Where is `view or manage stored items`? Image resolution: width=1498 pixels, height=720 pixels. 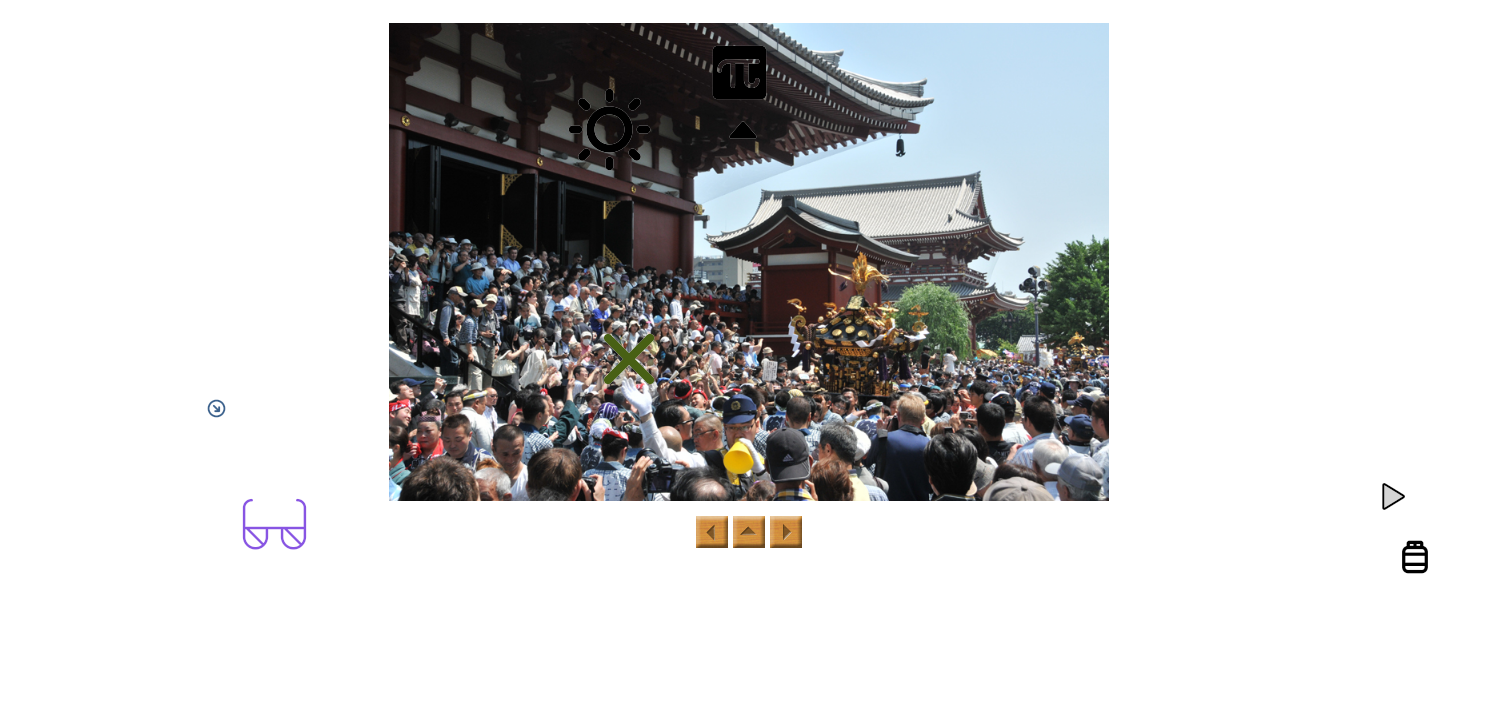
view or manage stored items is located at coordinates (1415, 557).